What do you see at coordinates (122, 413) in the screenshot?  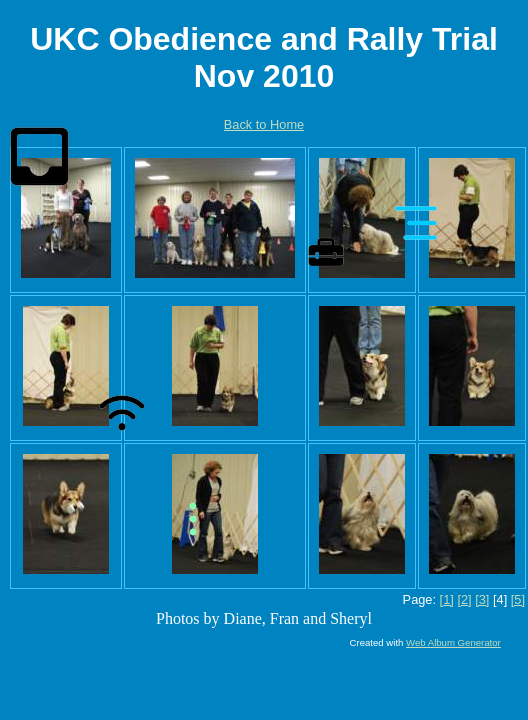 I see `wifi connection status indicator` at bounding box center [122, 413].